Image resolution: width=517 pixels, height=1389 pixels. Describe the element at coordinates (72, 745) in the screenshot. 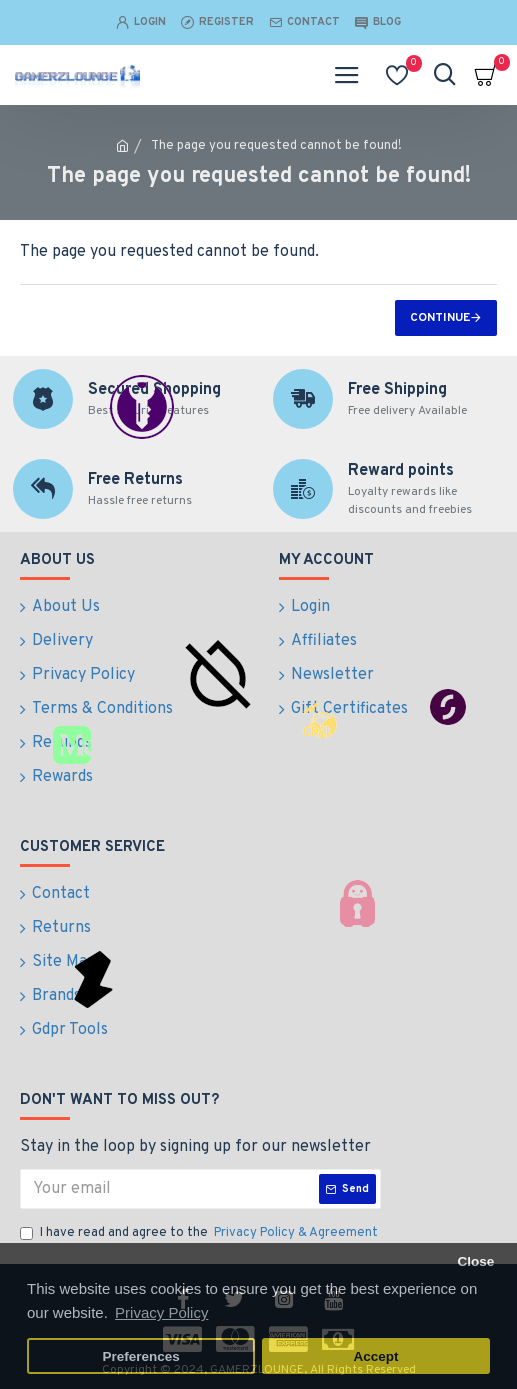

I see `open the Medium app` at that location.